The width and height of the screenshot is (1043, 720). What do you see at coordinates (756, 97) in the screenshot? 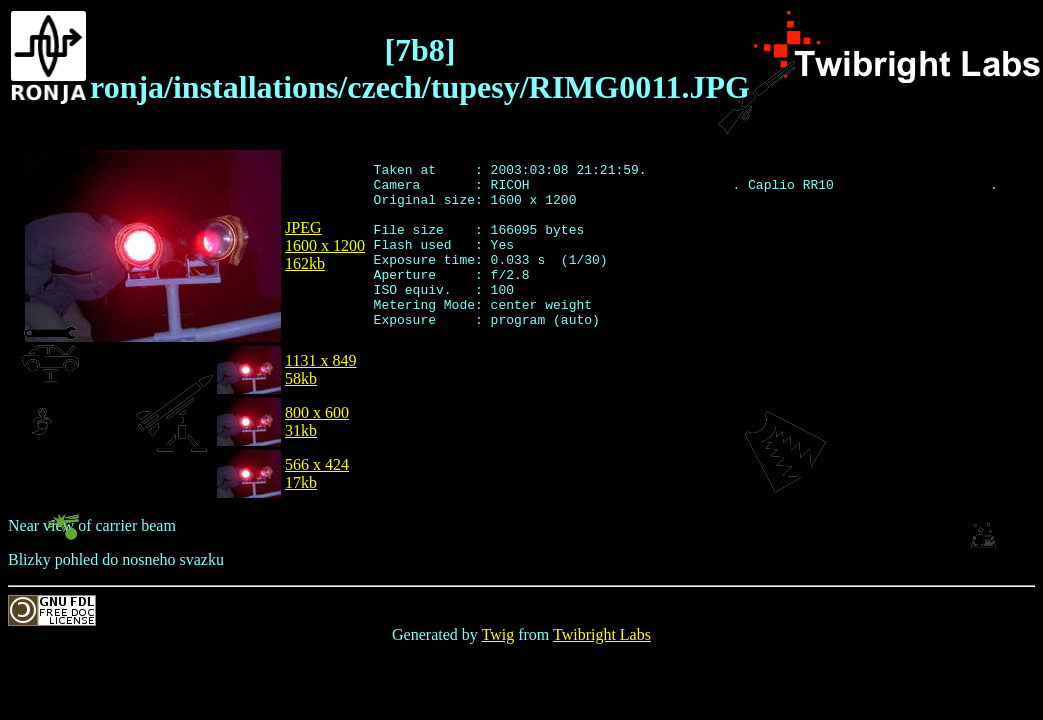
I see `select rifle weapon in game inventory` at bounding box center [756, 97].